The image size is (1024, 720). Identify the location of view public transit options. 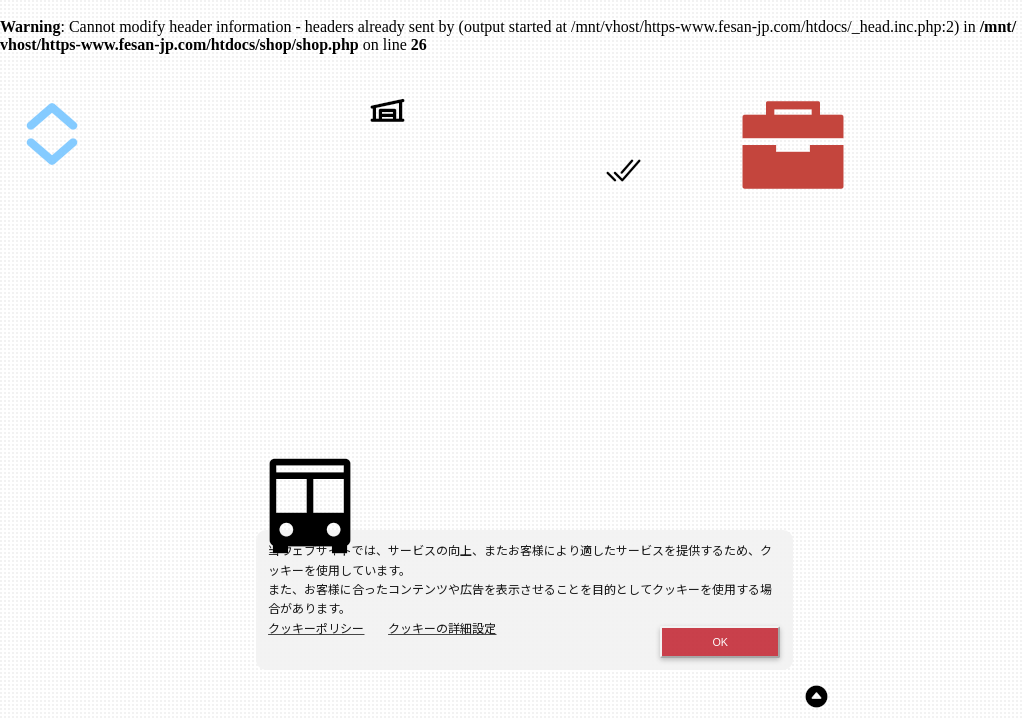
(310, 506).